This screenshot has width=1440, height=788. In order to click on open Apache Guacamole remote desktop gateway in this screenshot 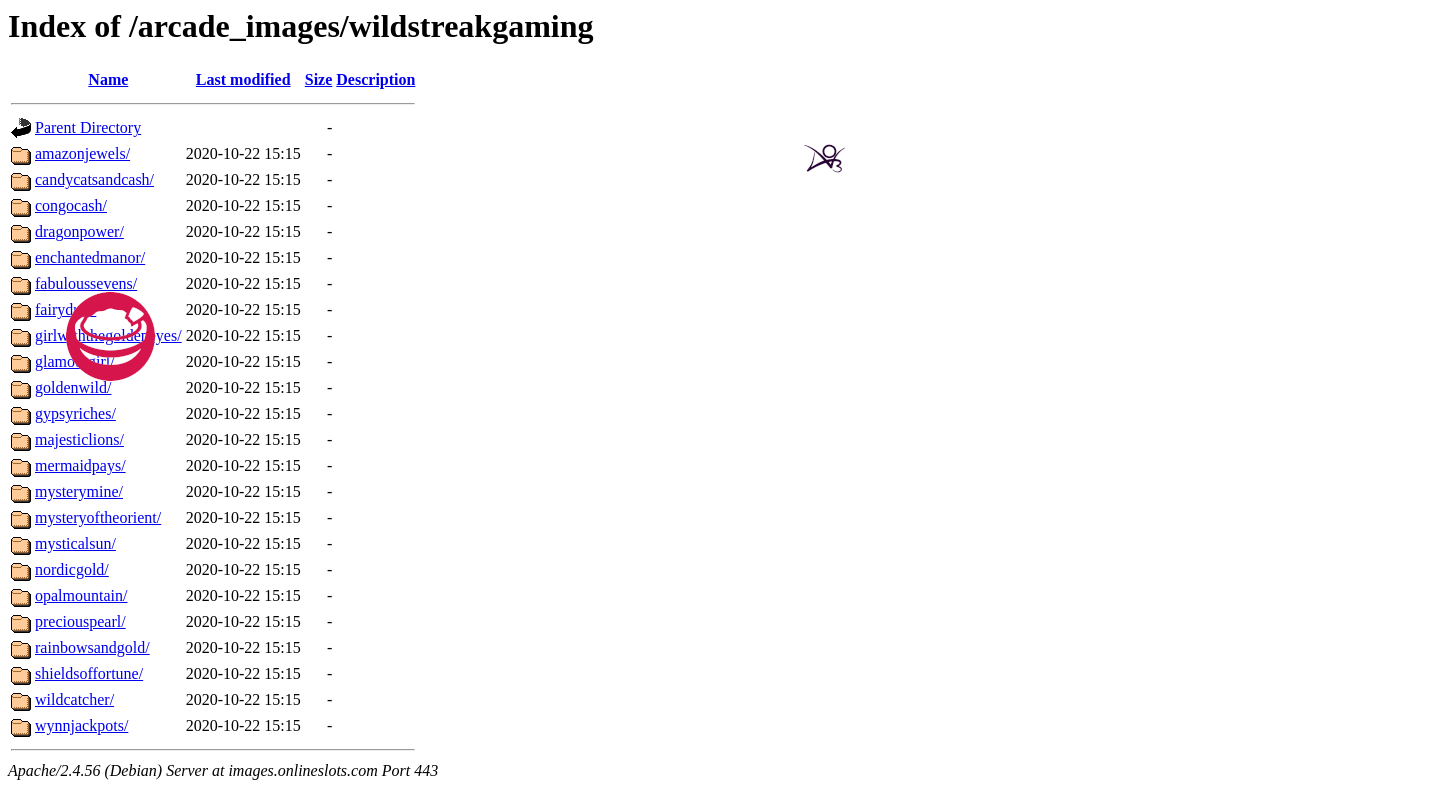, I will do `click(110, 336)`.